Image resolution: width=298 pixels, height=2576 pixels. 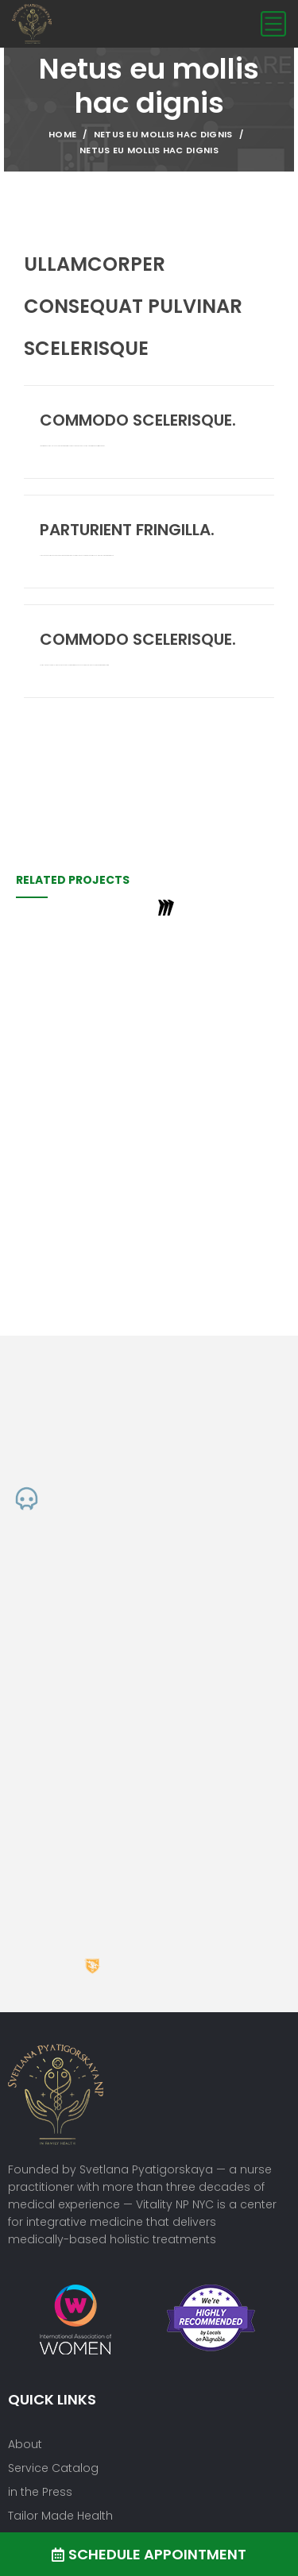 I want to click on open Miro collaborative whiteboard app, so click(x=166, y=908).